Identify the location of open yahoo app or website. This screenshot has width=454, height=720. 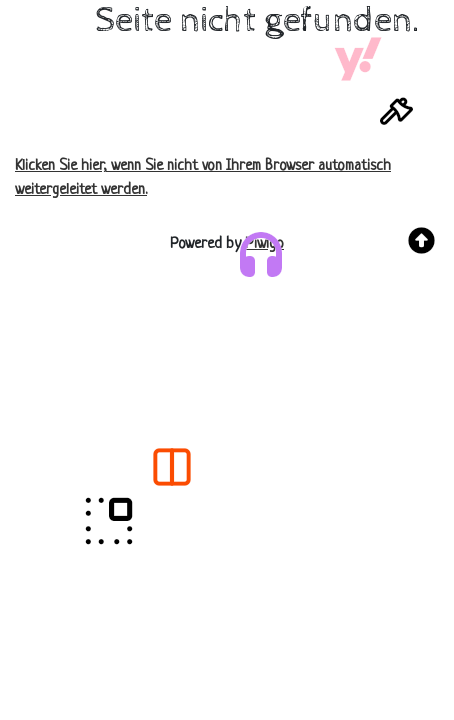
(358, 59).